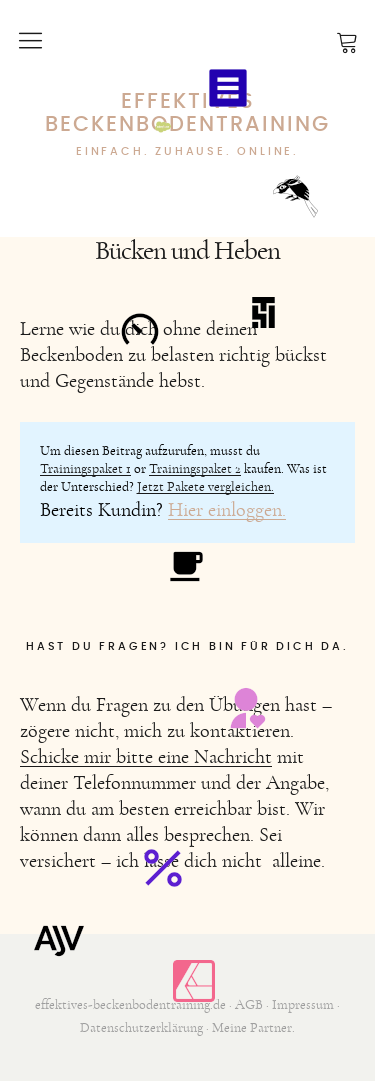 The width and height of the screenshot is (375, 1081). What do you see at coordinates (228, 88) in the screenshot?
I see `switch to horizontal layout view` at bounding box center [228, 88].